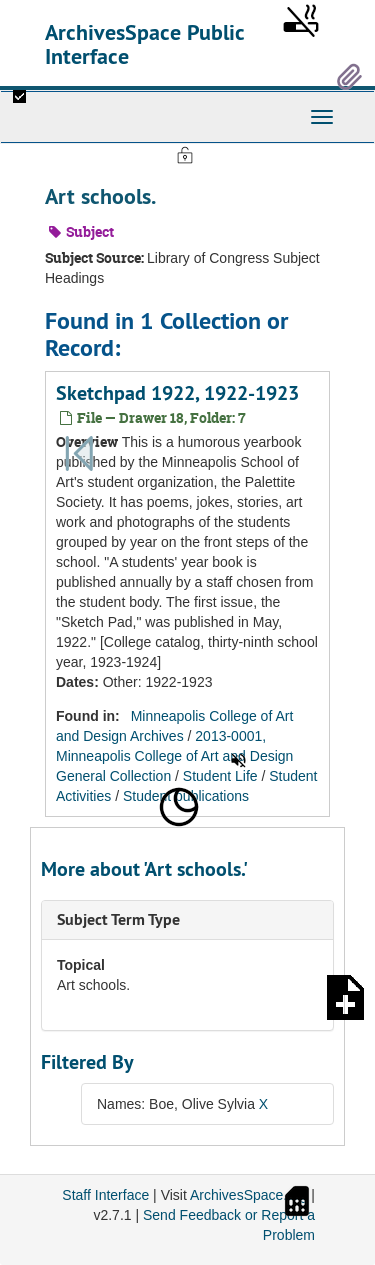 This screenshot has width=375, height=1265. Describe the element at coordinates (349, 77) in the screenshot. I see `attach a file to your message` at that location.